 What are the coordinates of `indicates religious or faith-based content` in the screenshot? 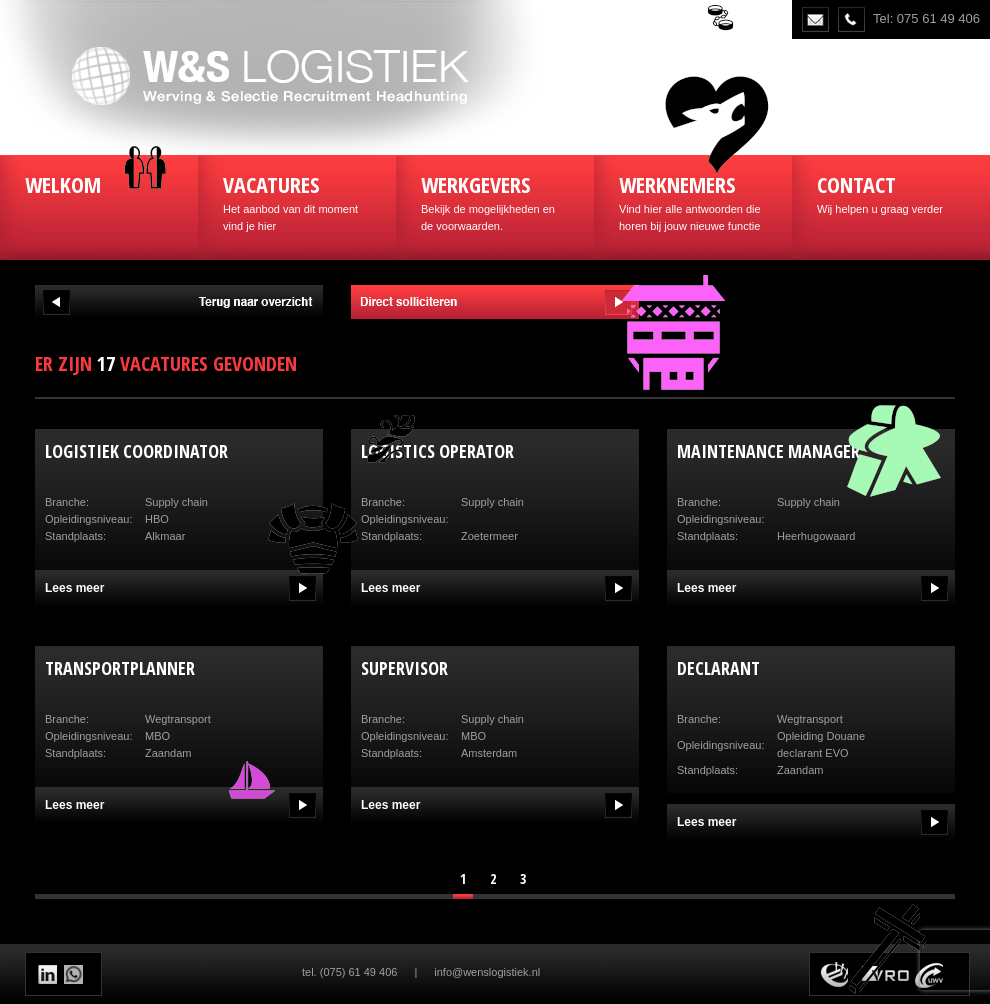 It's located at (891, 948).